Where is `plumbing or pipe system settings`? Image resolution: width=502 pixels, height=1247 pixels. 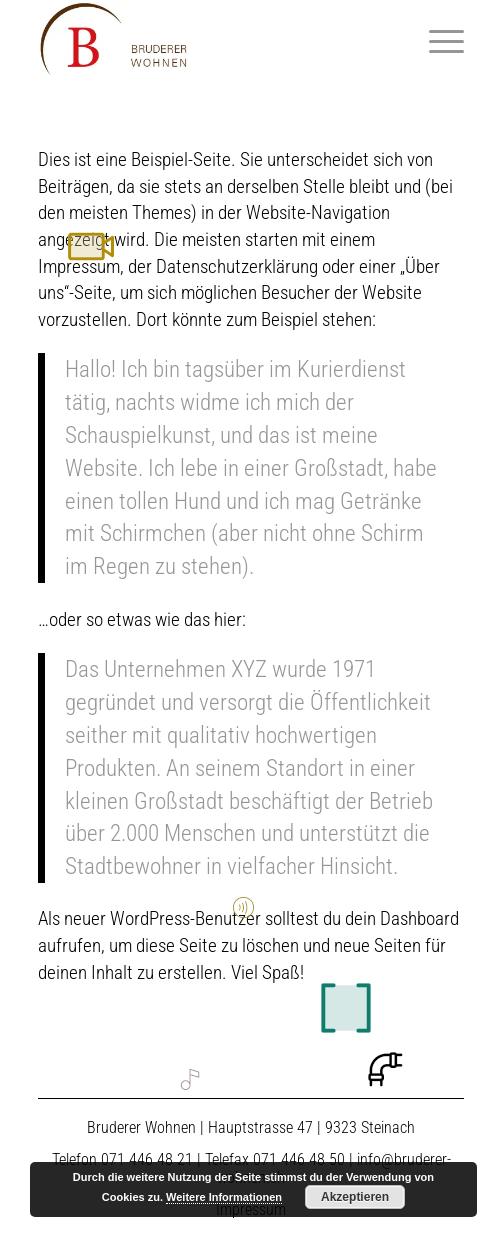
plumbing or pipe system settings is located at coordinates (384, 1068).